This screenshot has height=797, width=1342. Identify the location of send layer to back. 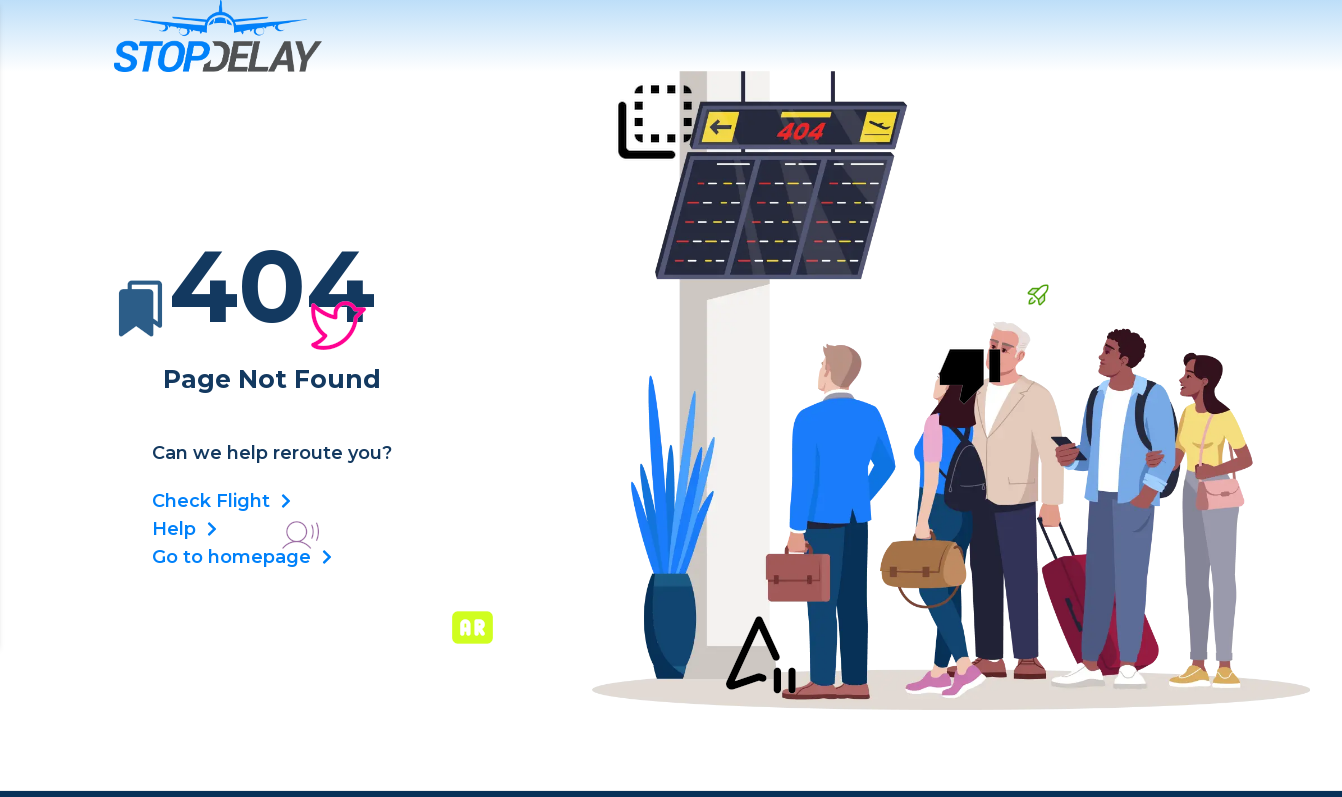
(655, 122).